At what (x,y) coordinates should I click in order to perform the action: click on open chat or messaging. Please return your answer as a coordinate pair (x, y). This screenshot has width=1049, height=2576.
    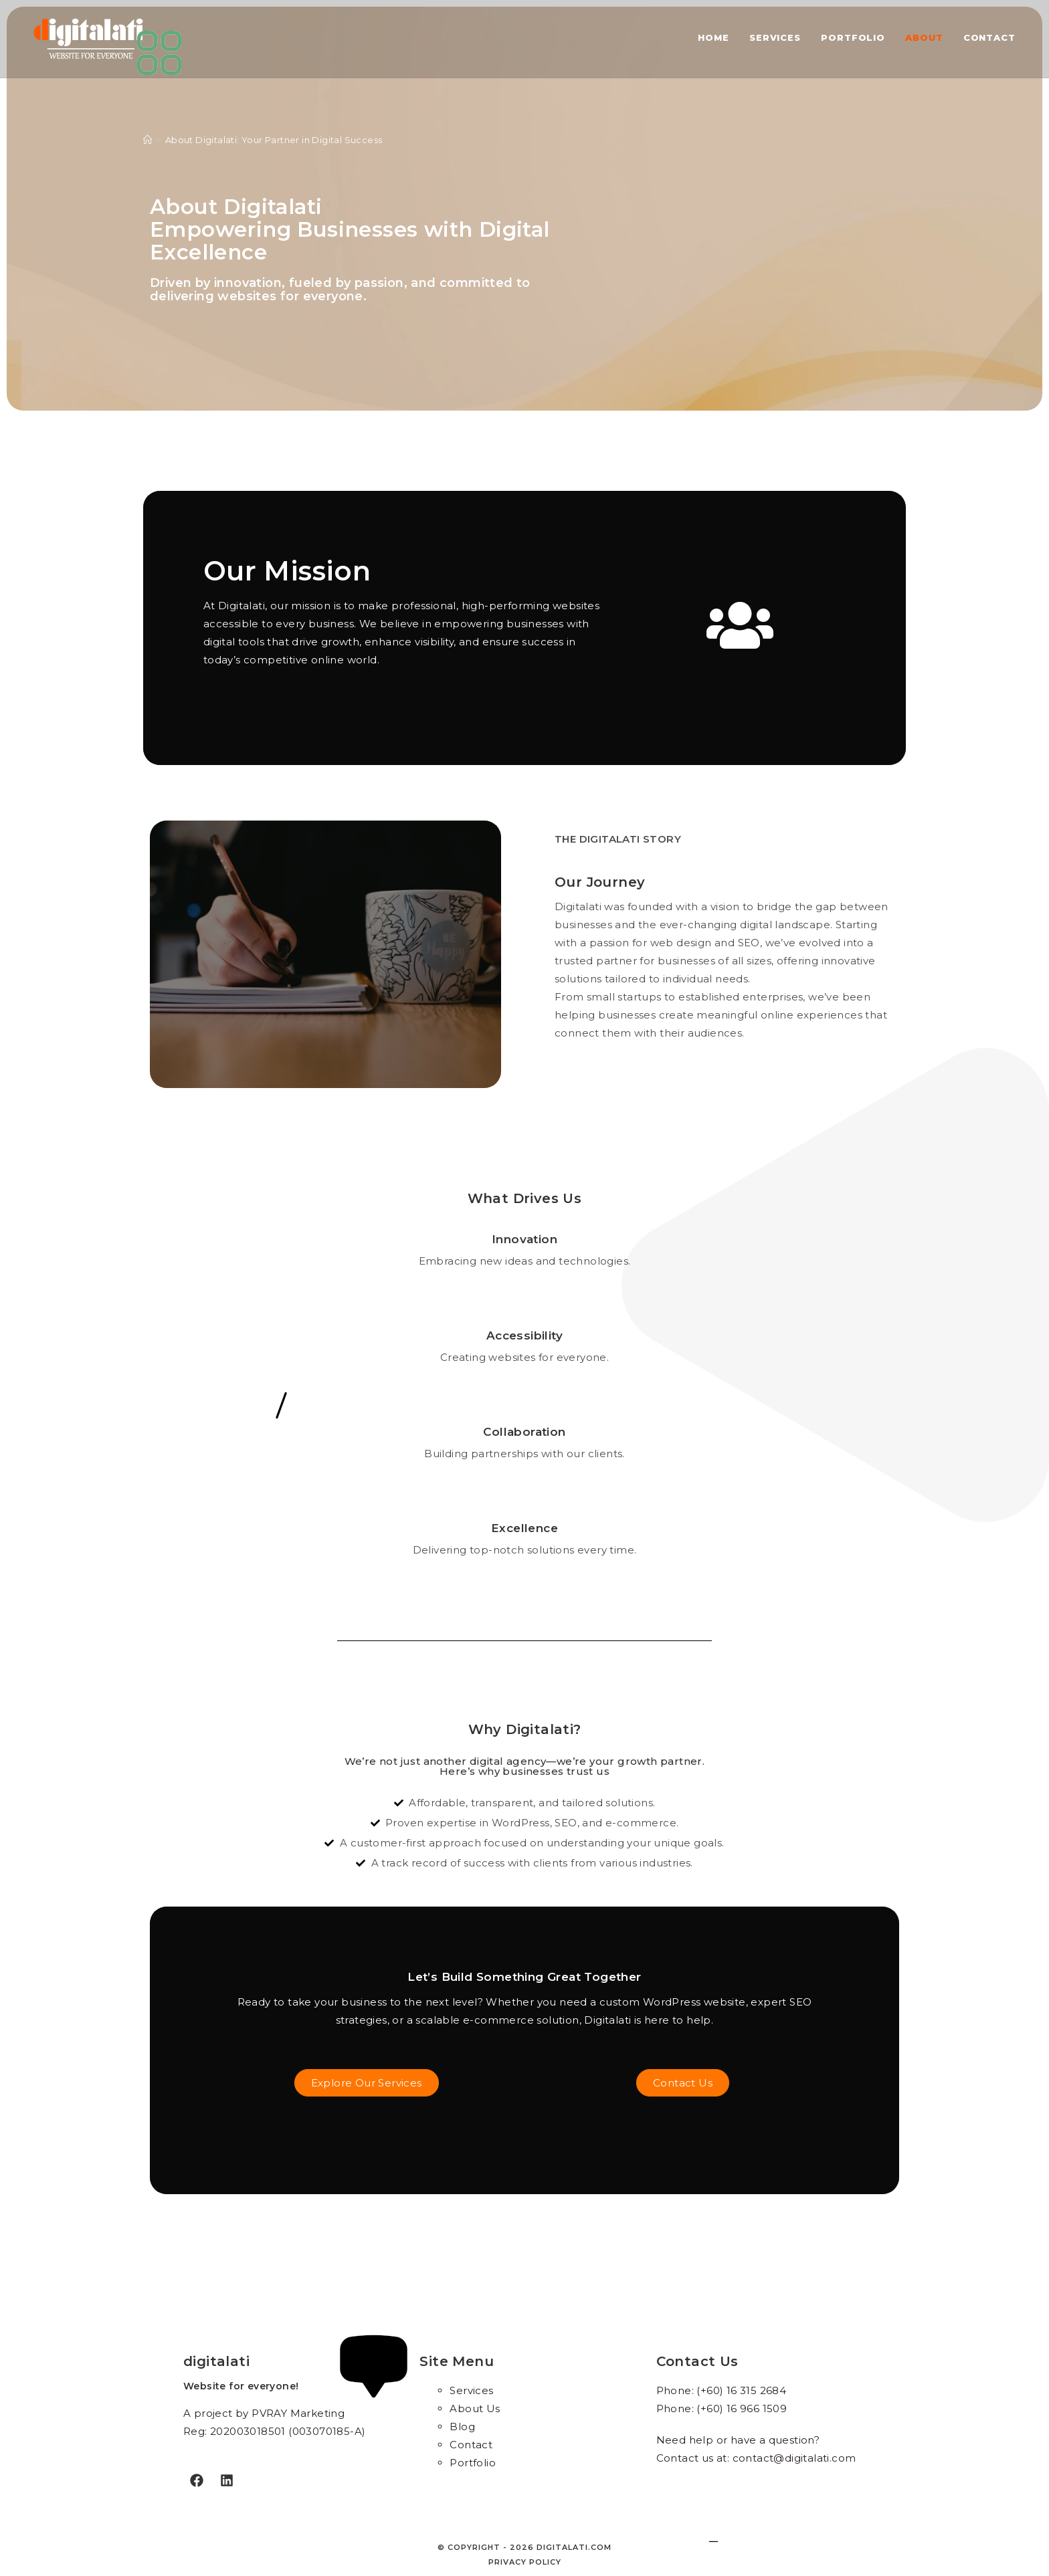
    Looking at the image, I should click on (373, 2366).